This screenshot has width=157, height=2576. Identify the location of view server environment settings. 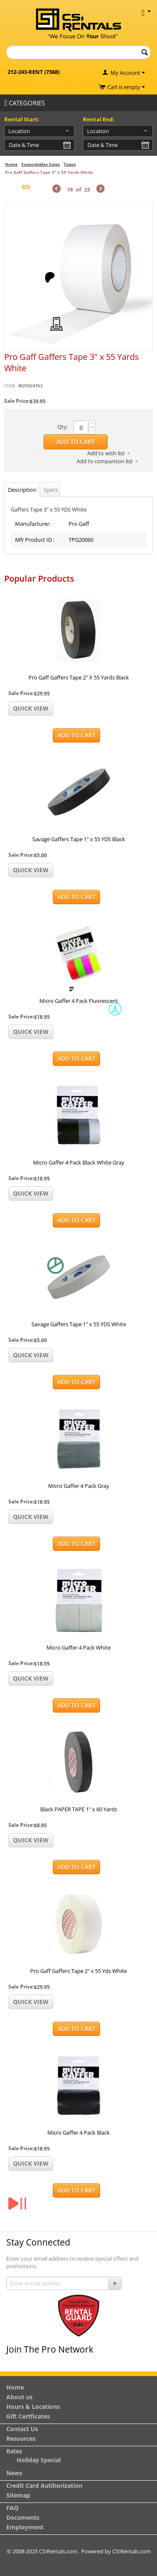
(57, 323).